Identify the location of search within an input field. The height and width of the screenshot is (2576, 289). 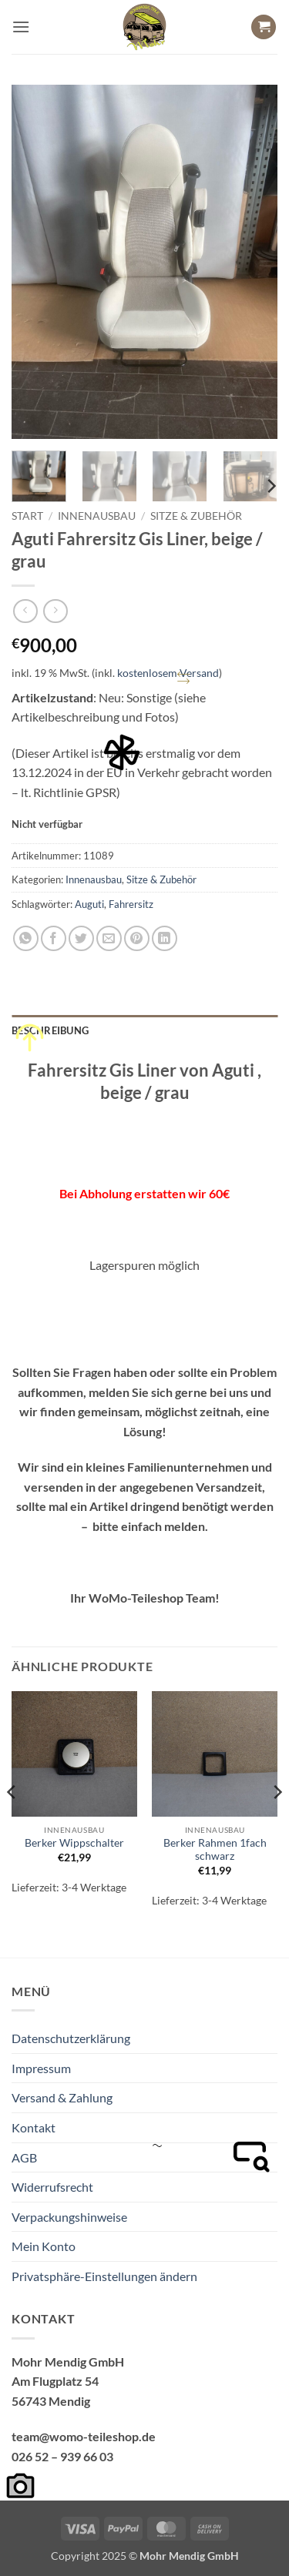
(250, 2152).